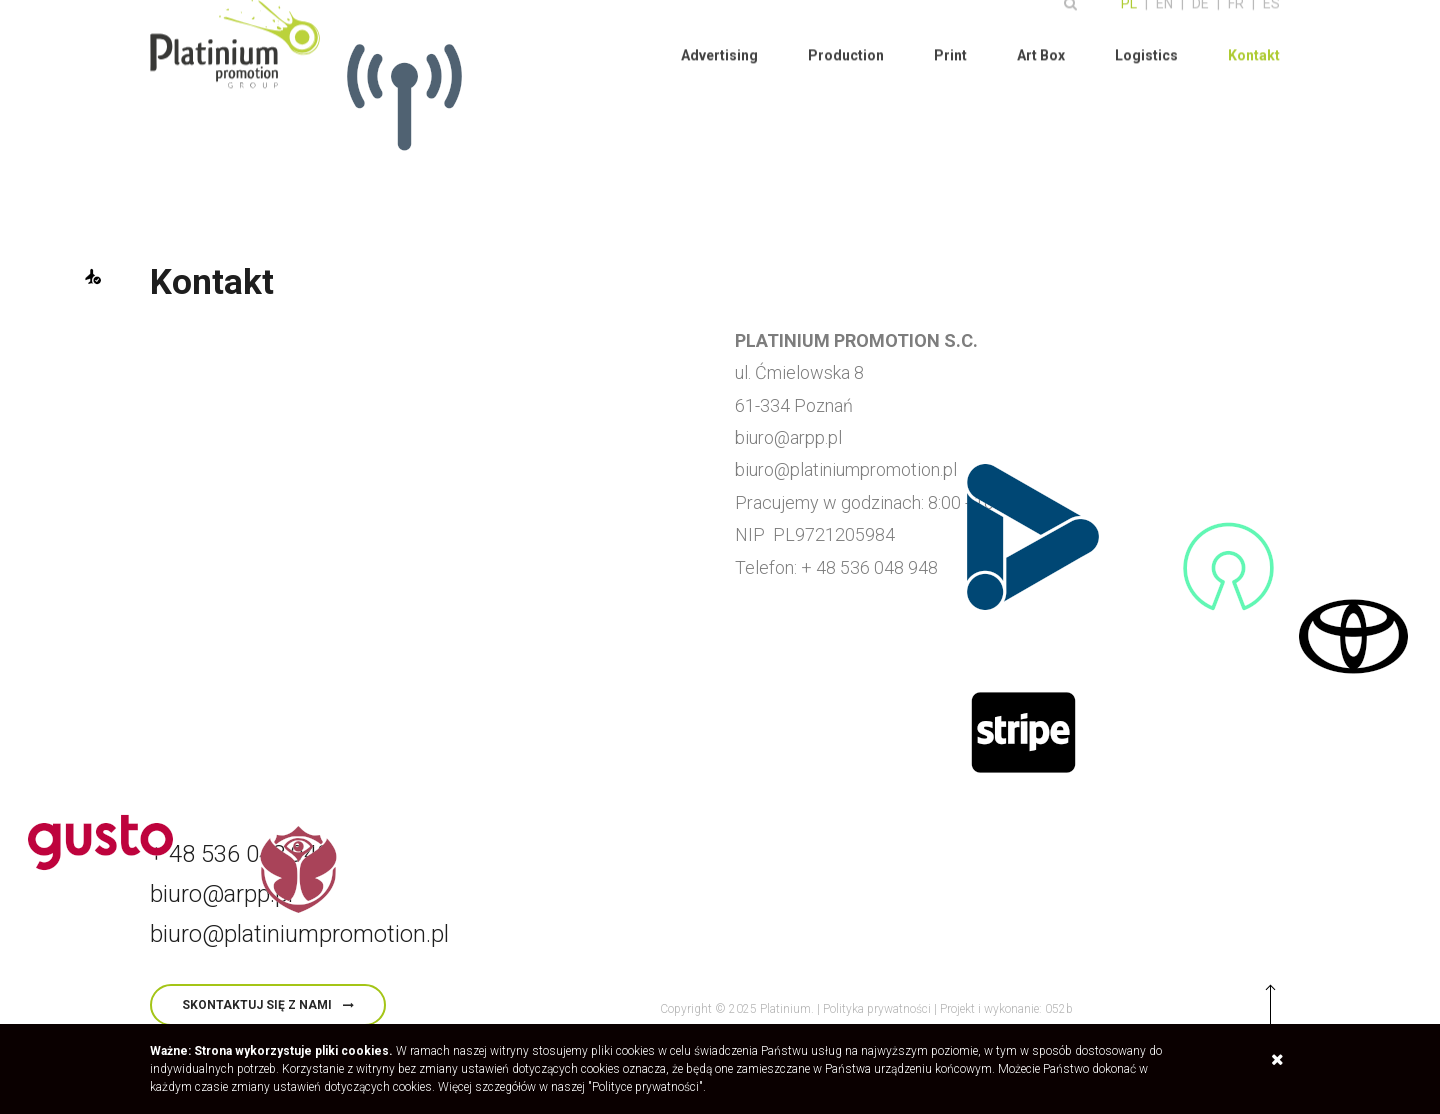 Image resolution: width=1440 pixels, height=1114 pixels. Describe the element at coordinates (1033, 537) in the screenshot. I see `Google Display & Video 360 app or service` at that location.